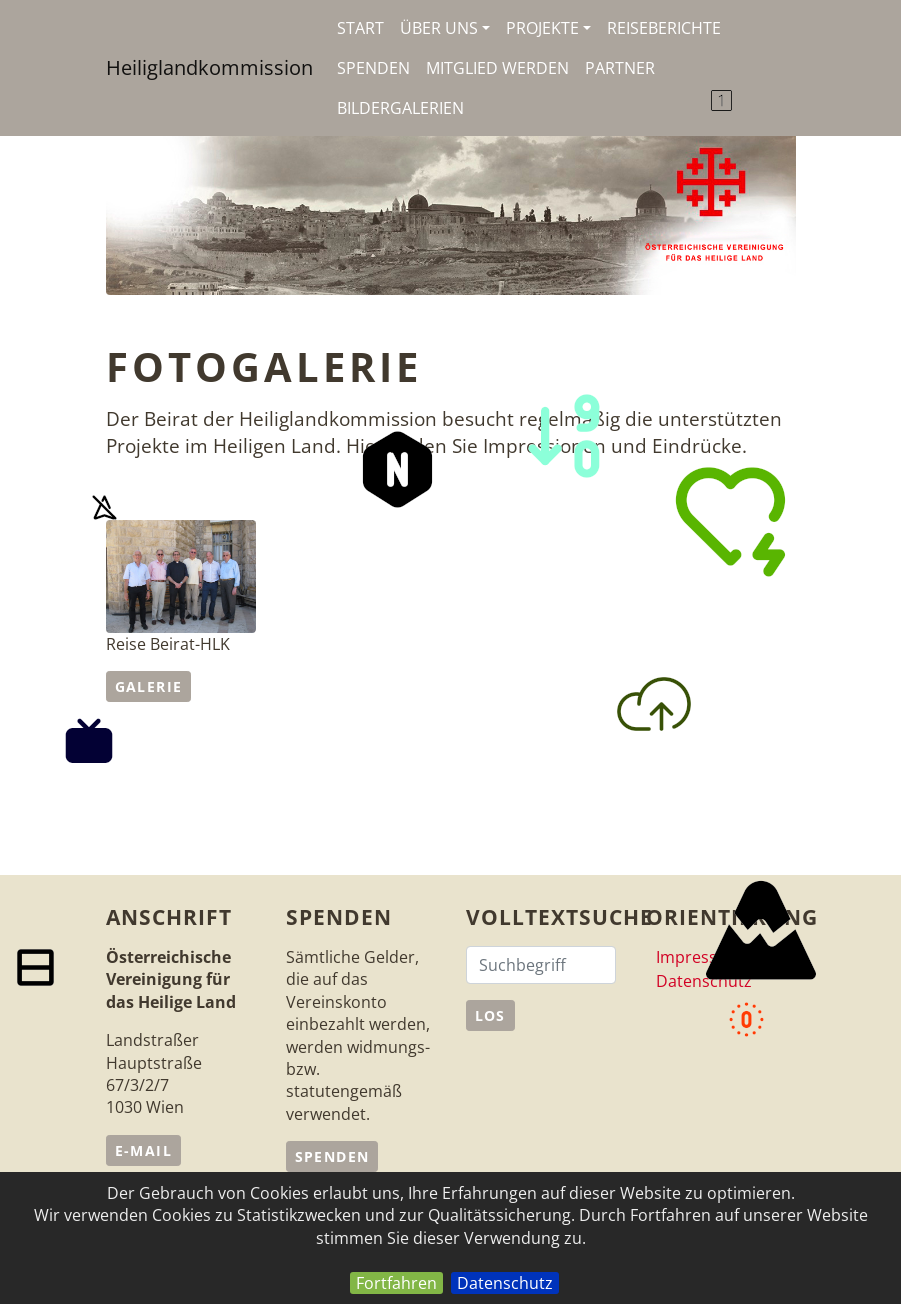 This screenshot has height=1304, width=901. I want to click on split view horizontally, so click(35, 967).